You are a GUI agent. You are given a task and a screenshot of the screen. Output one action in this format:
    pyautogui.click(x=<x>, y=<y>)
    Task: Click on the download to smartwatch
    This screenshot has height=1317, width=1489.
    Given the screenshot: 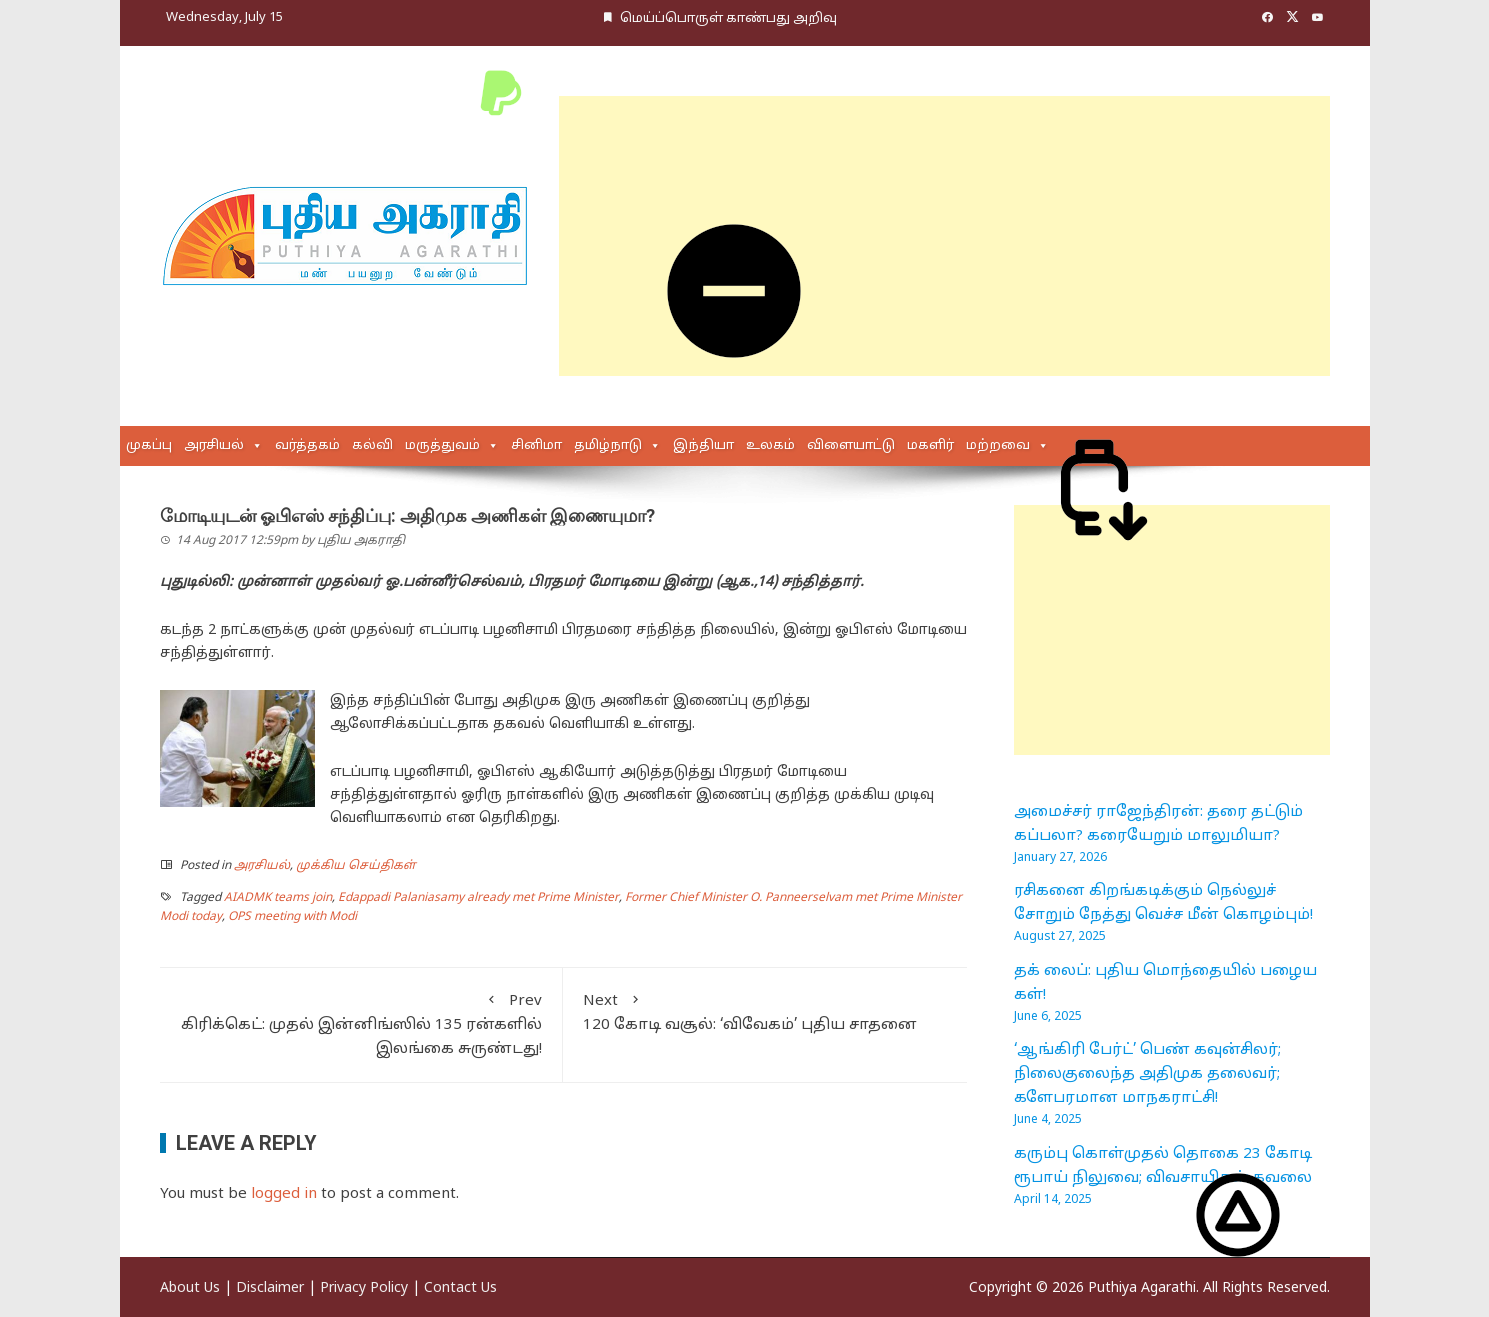 What is the action you would take?
    pyautogui.click(x=1094, y=487)
    